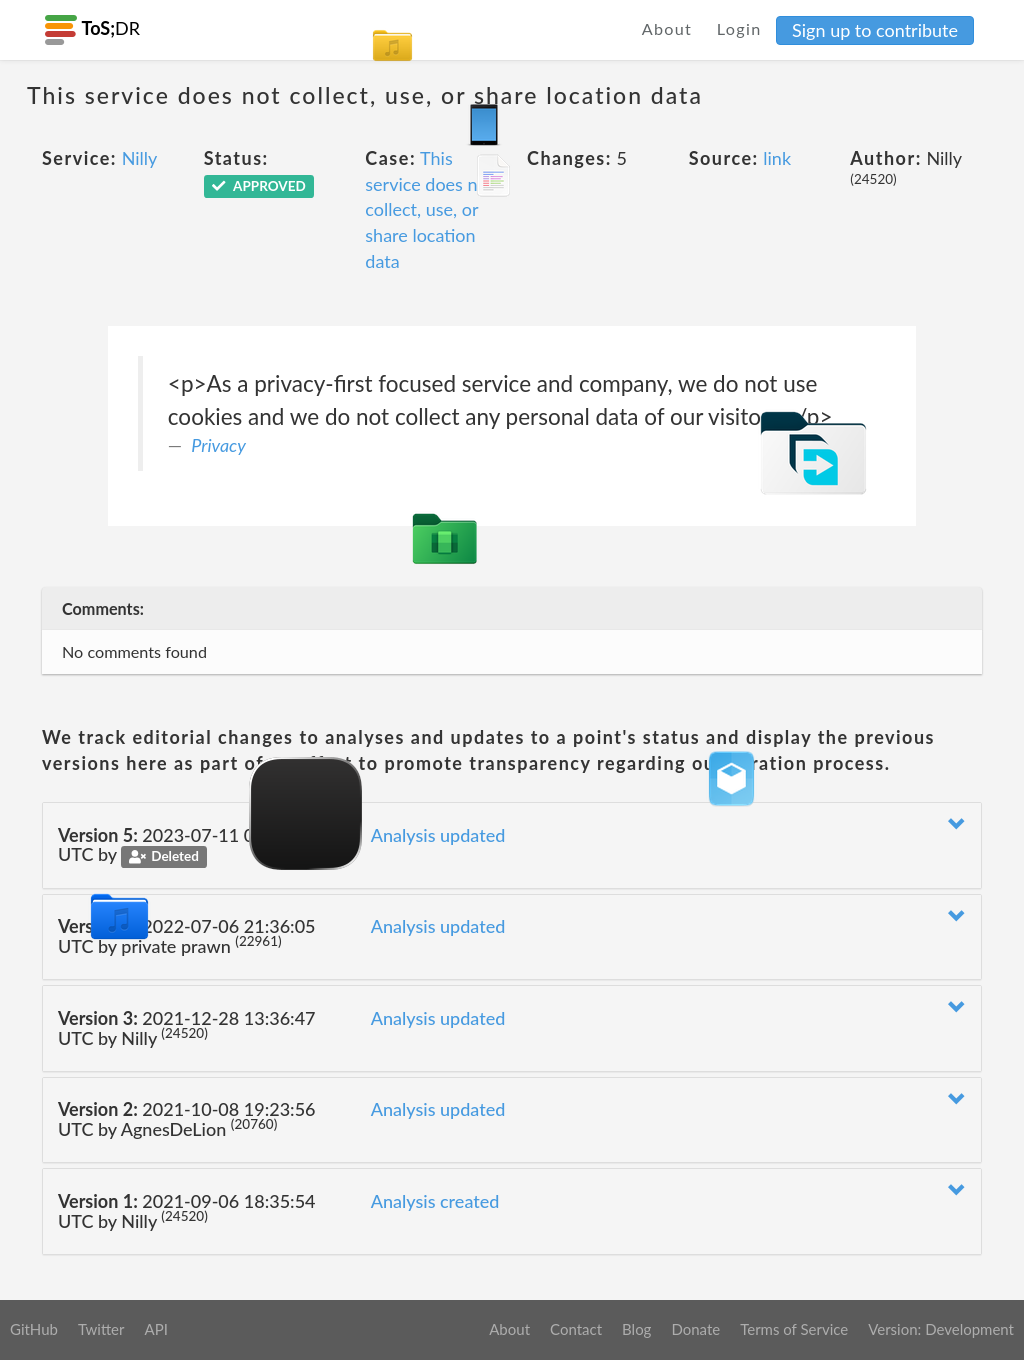 This screenshot has width=1024, height=1360. Describe the element at coordinates (493, 175) in the screenshot. I see `a script or code file` at that location.